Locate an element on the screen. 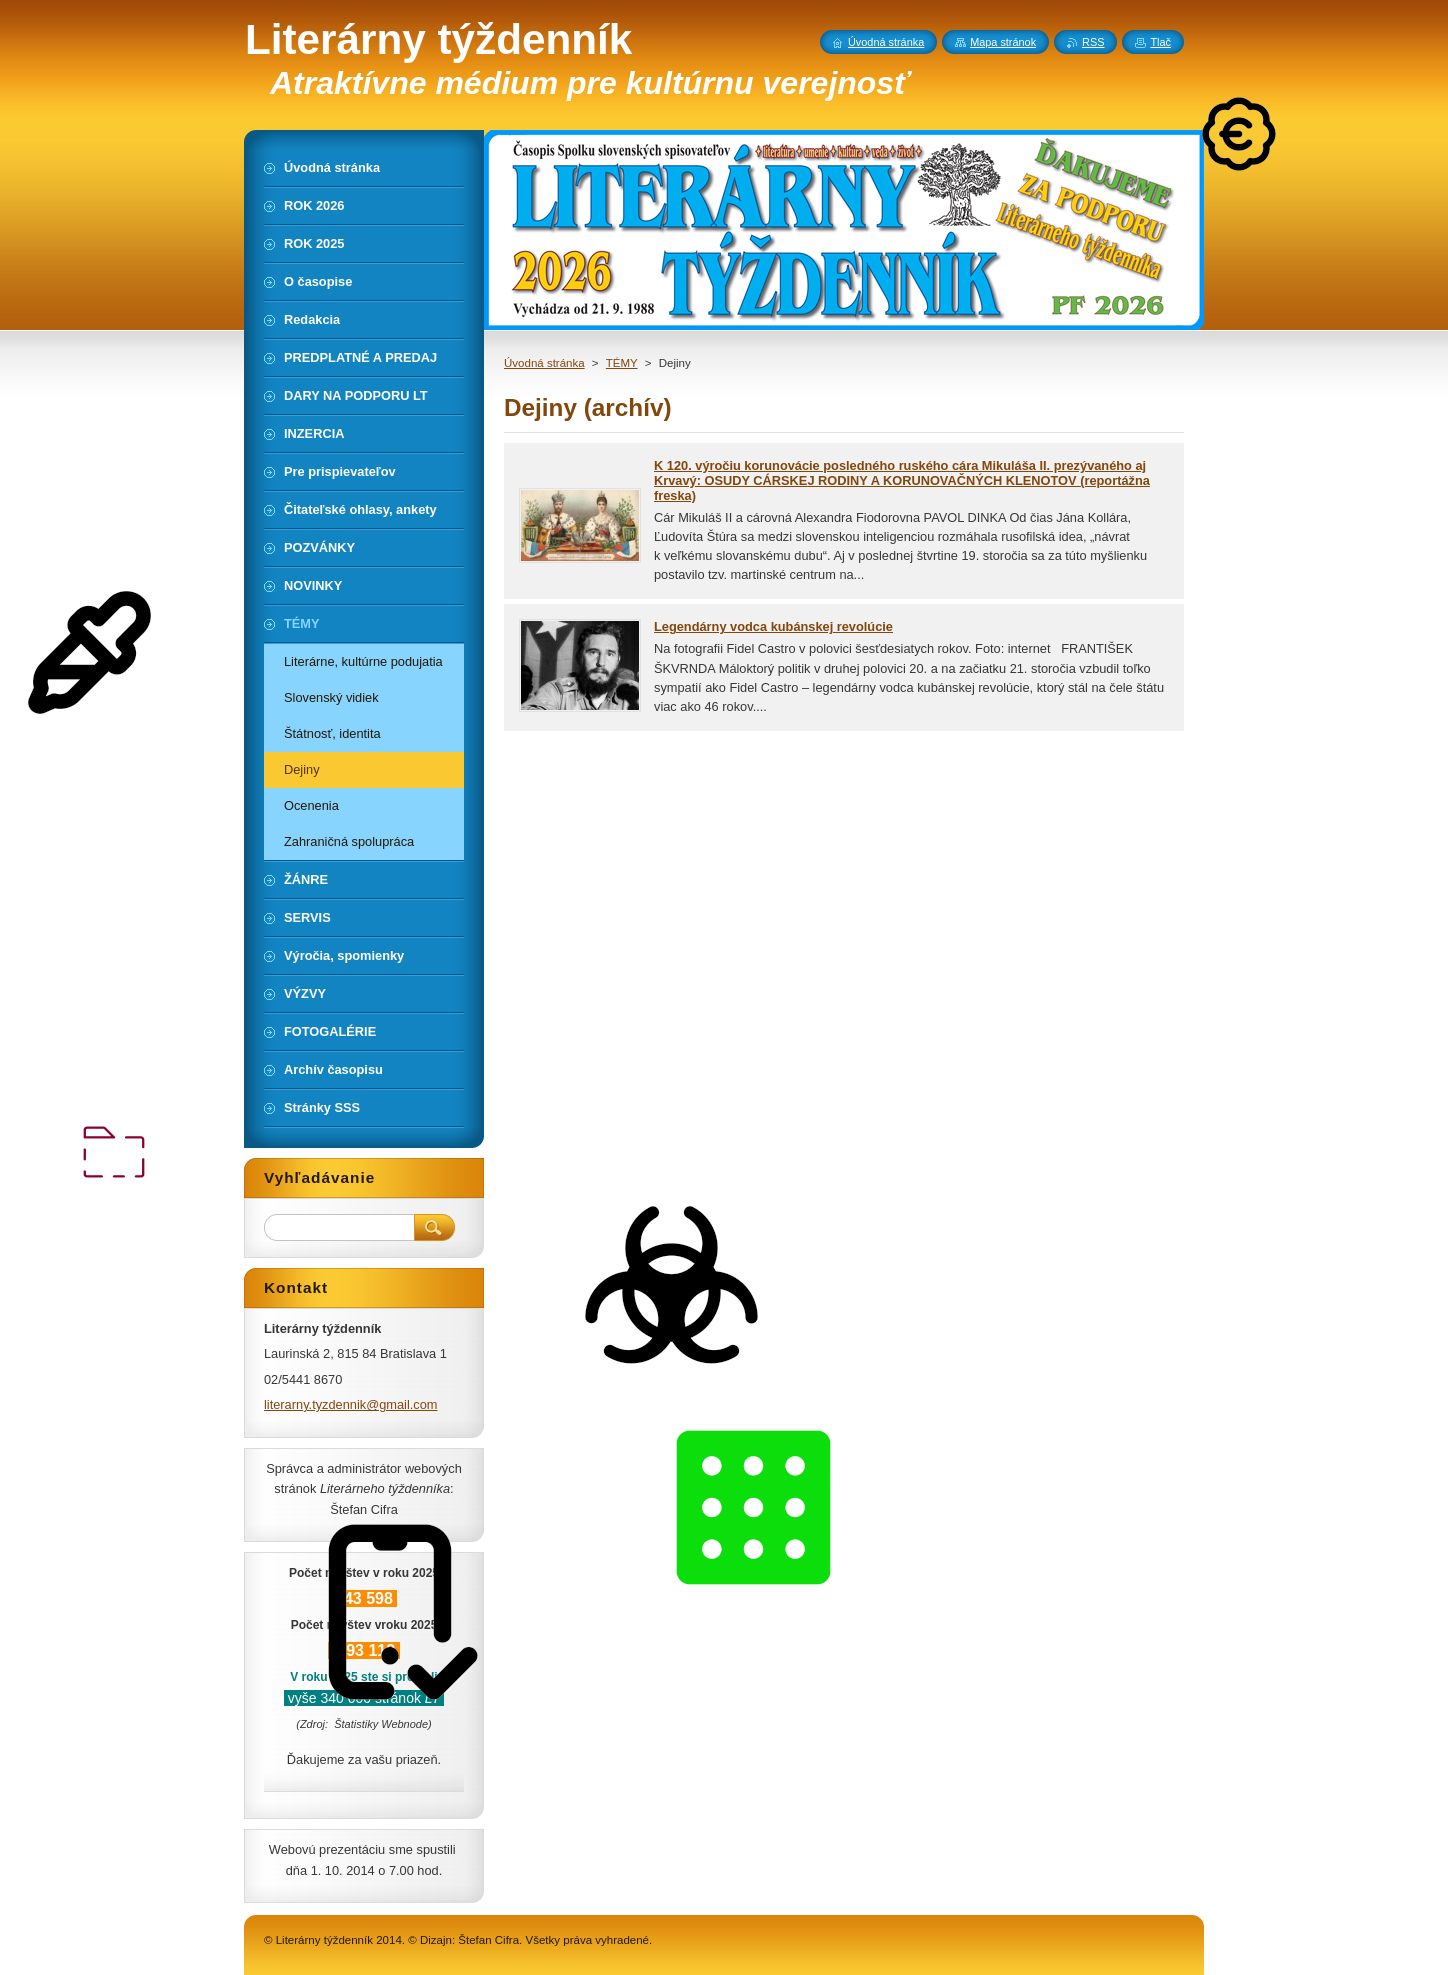 The height and width of the screenshot is (1975, 1448). pick a color from the canvas is located at coordinates (89, 652).